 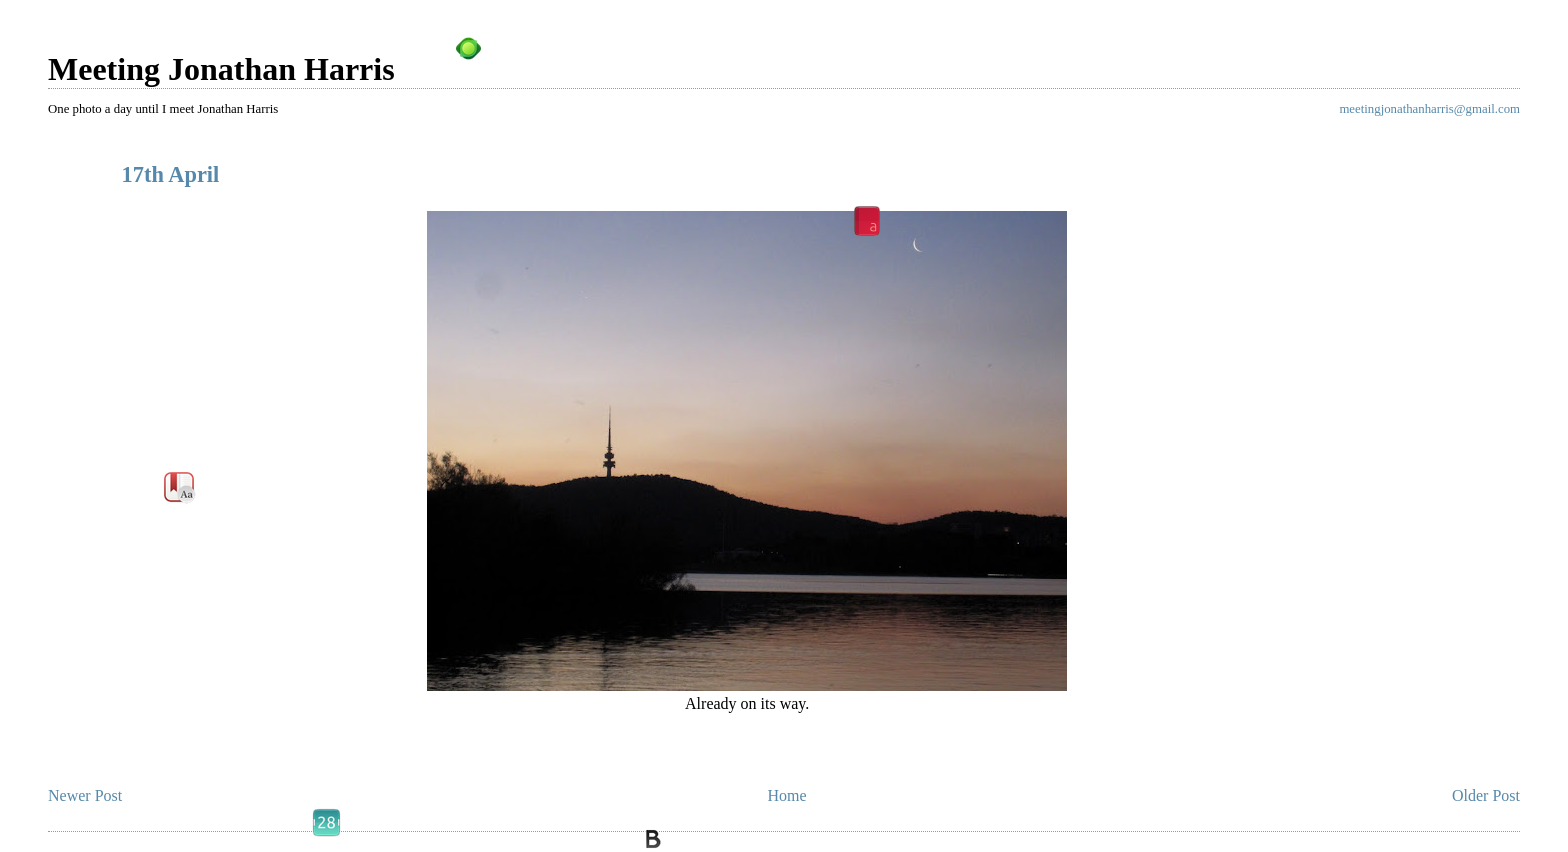 What do you see at coordinates (867, 221) in the screenshot?
I see `open the dictionary app` at bounding box center [867, 221].